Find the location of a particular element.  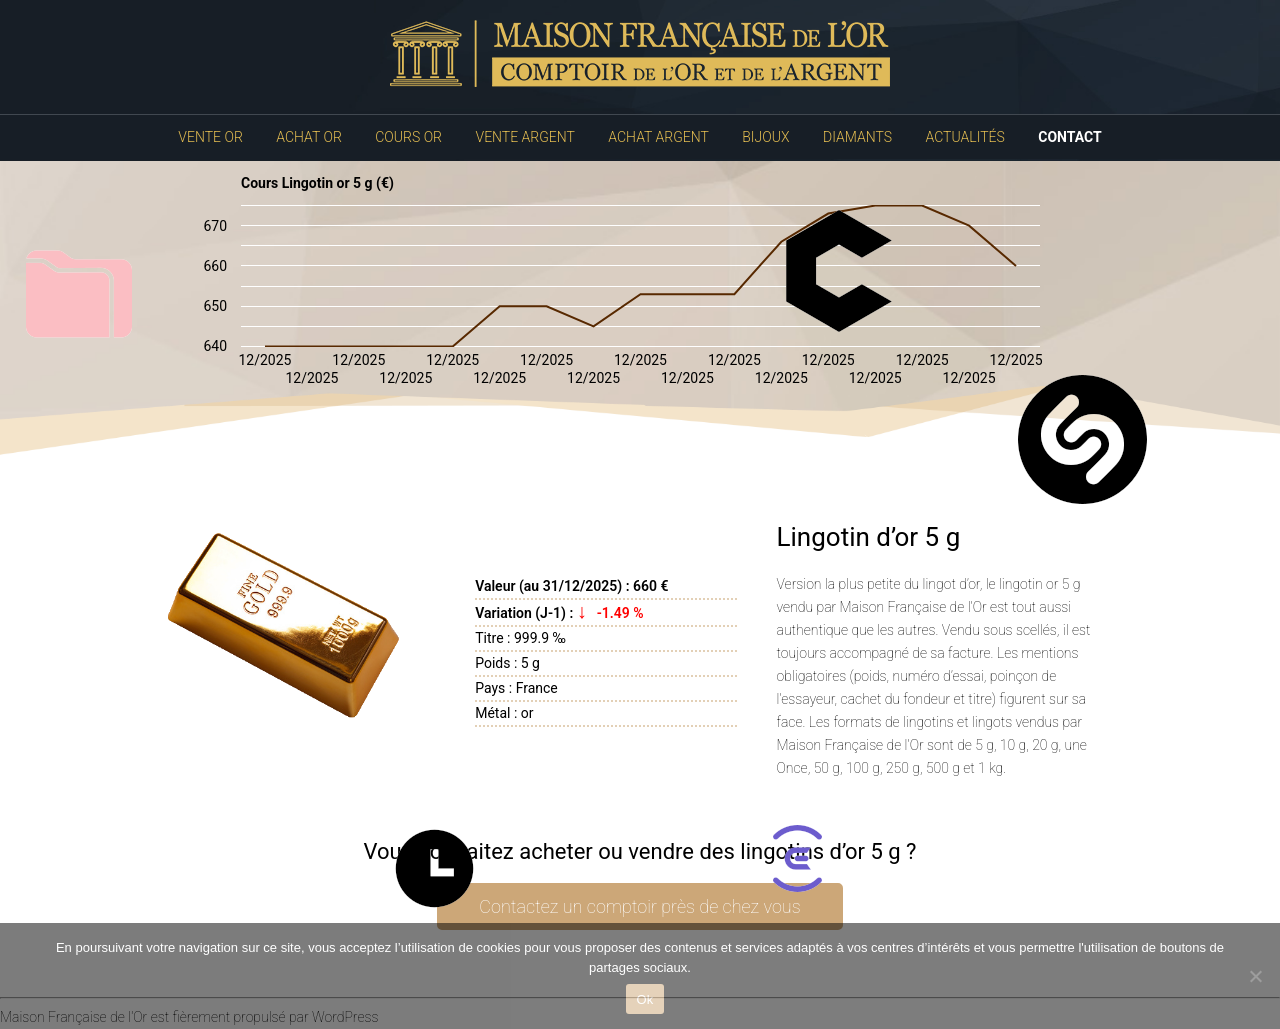

ecovacs app or device connection is located at coordinates (797, 858).